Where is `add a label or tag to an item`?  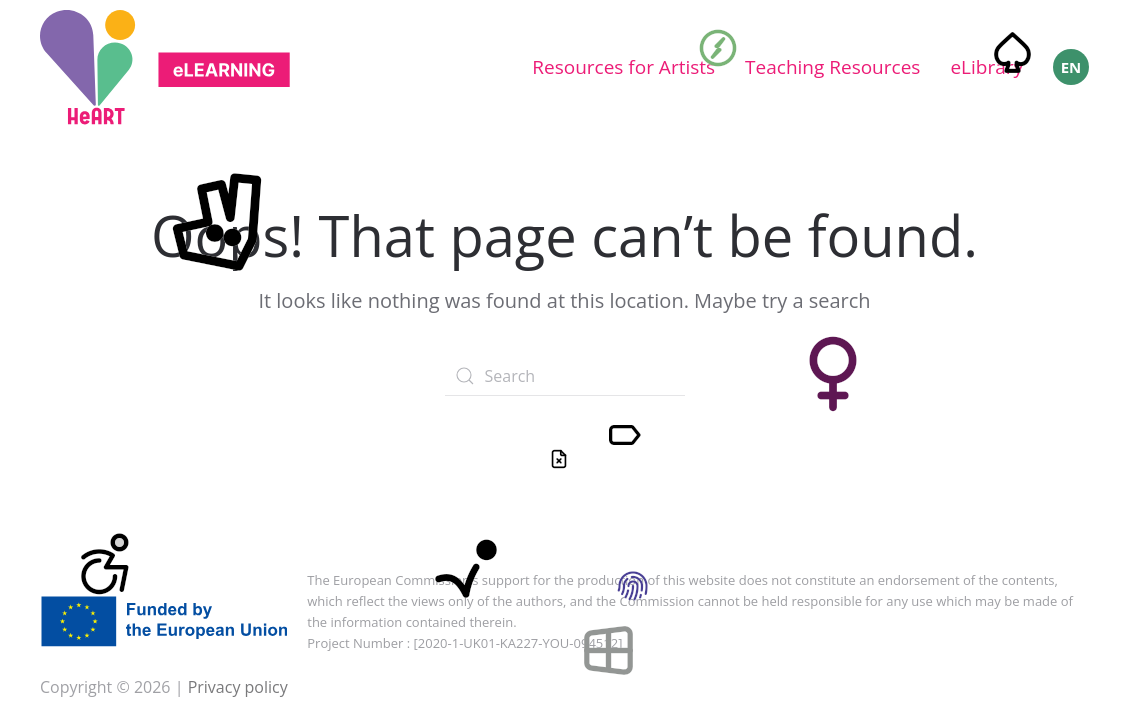 add a label or tag to an item is located at coordinates (624, 435).